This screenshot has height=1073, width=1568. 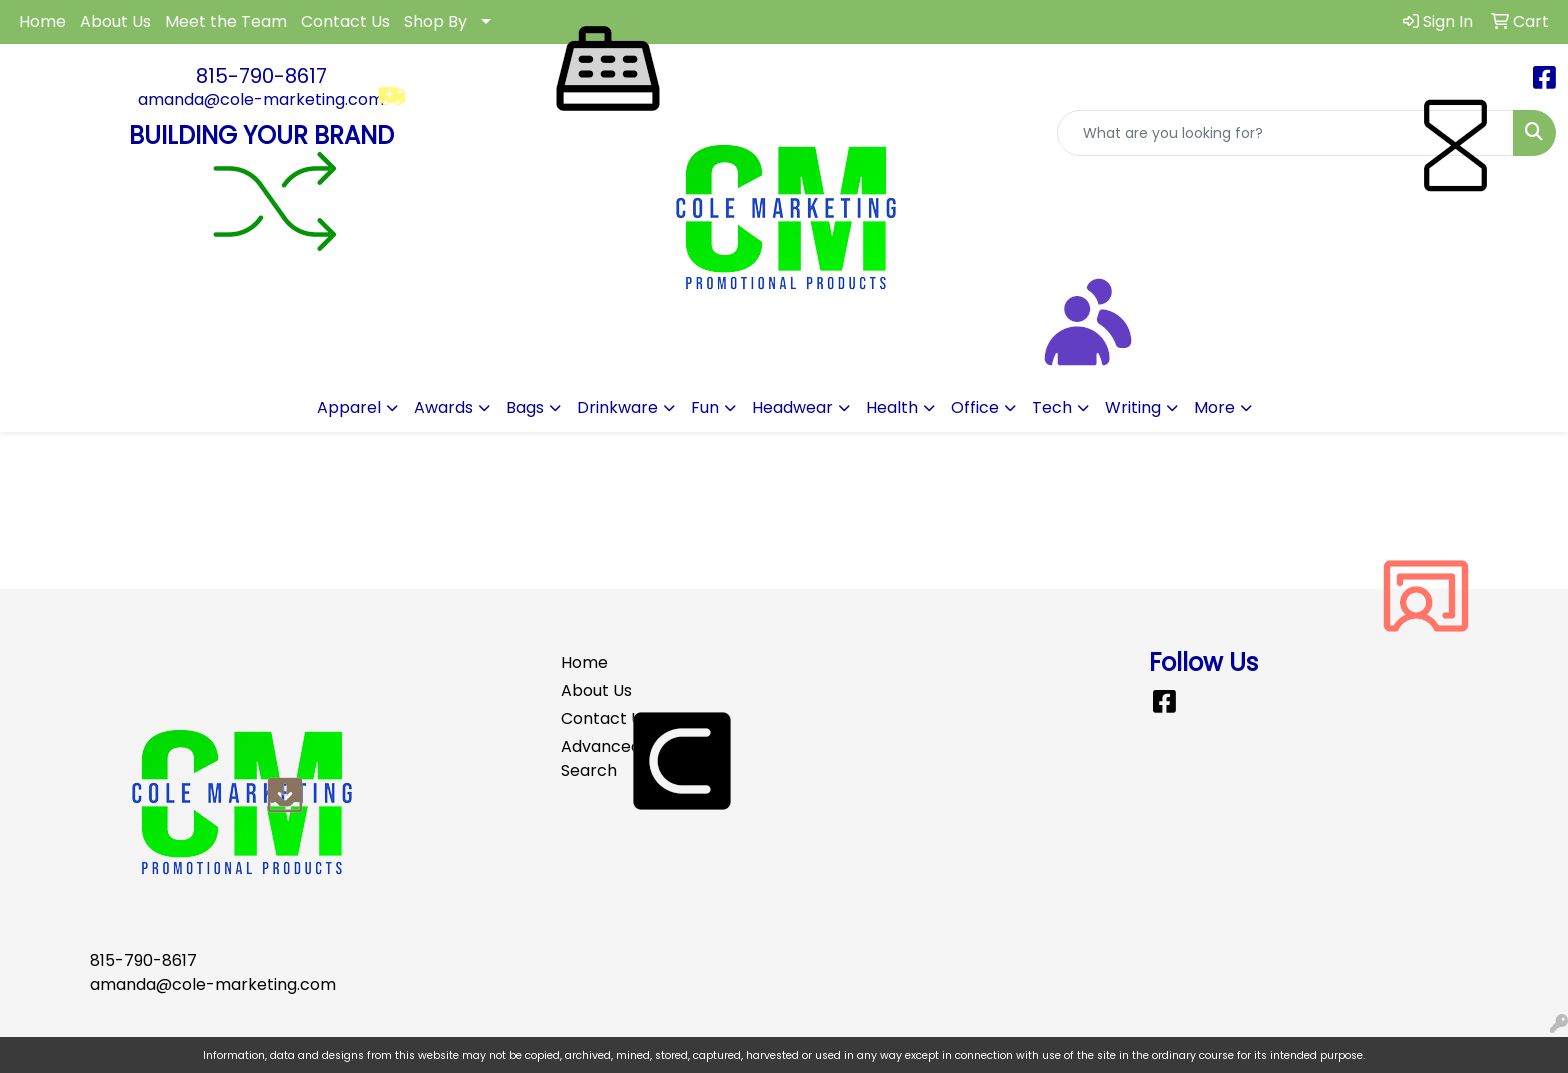 I want to click on download file to inbox or tray, so click(x=285, y=795).